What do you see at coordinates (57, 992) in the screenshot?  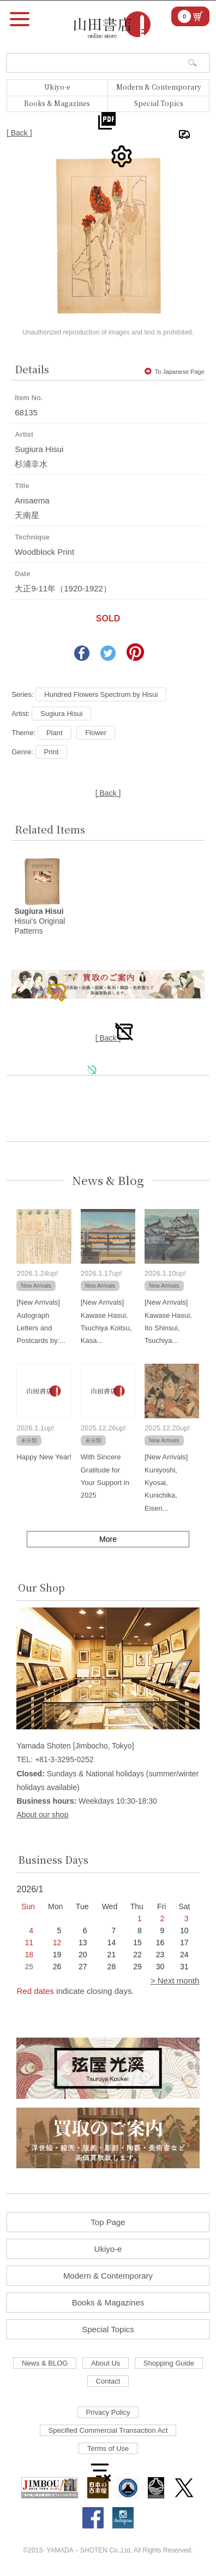 I see `item added to favorites successfully` at bounding box center [57, 992].